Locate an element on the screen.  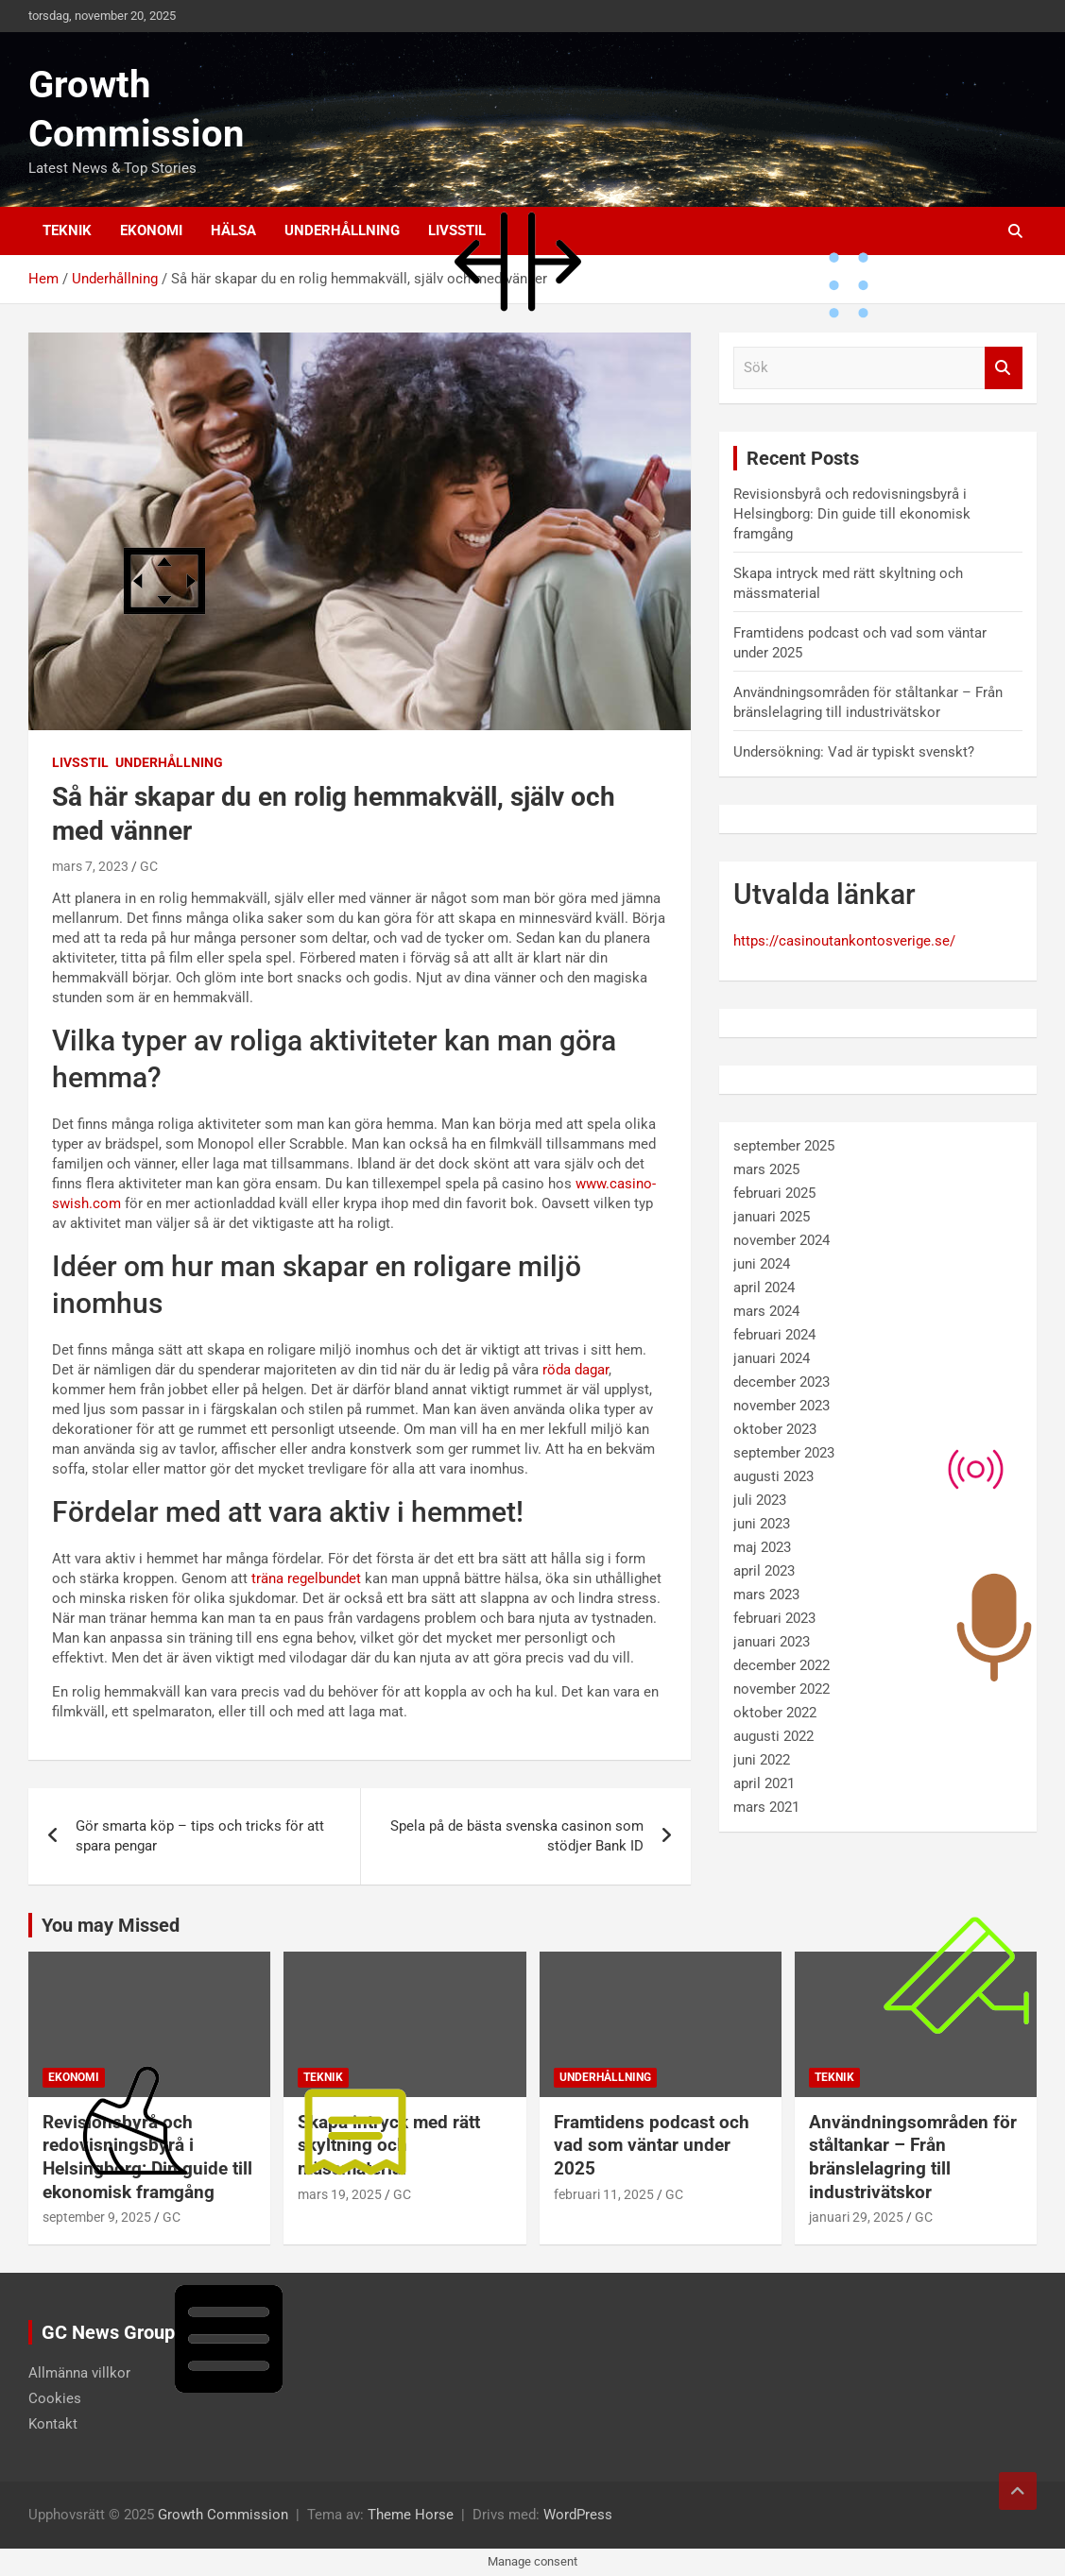
drag to reorder items is located at coordinates (849, 285).